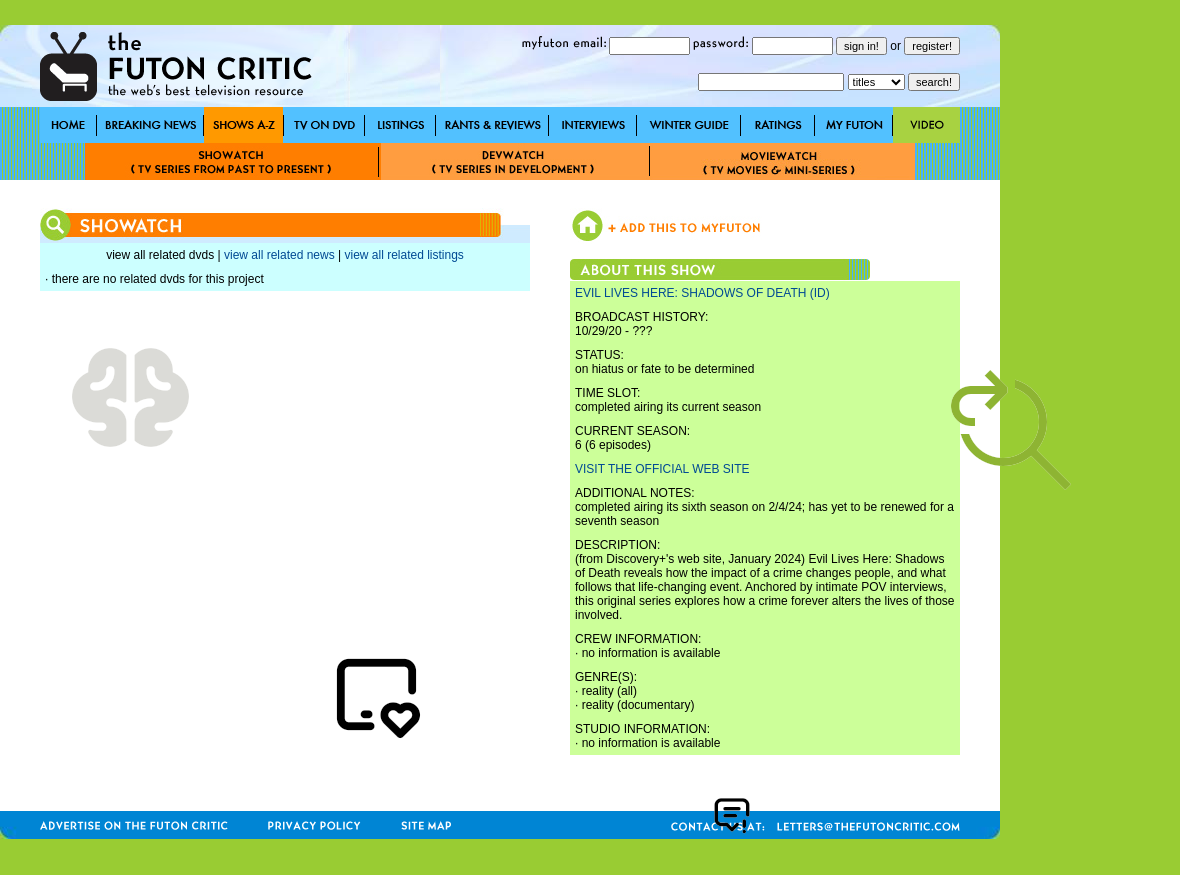 The image size is (1180, 875). Describe the element at coordinates (732, 814) in the screenshot. I see `message with urgent or important alert` at that location.